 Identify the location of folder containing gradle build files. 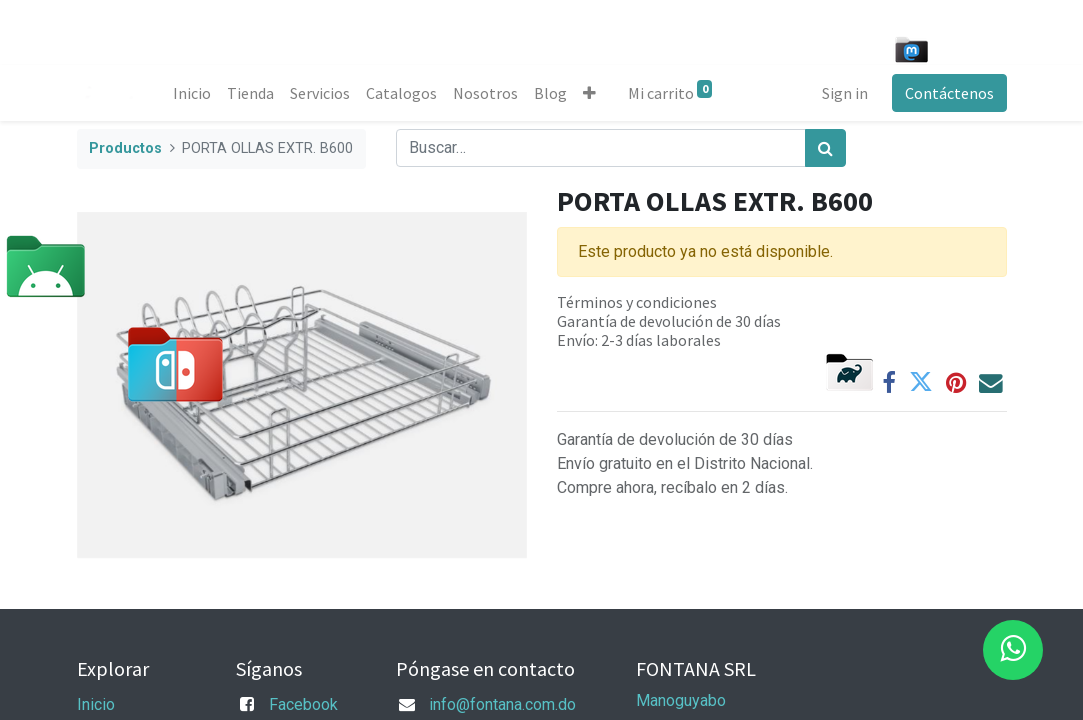
(849, 373).